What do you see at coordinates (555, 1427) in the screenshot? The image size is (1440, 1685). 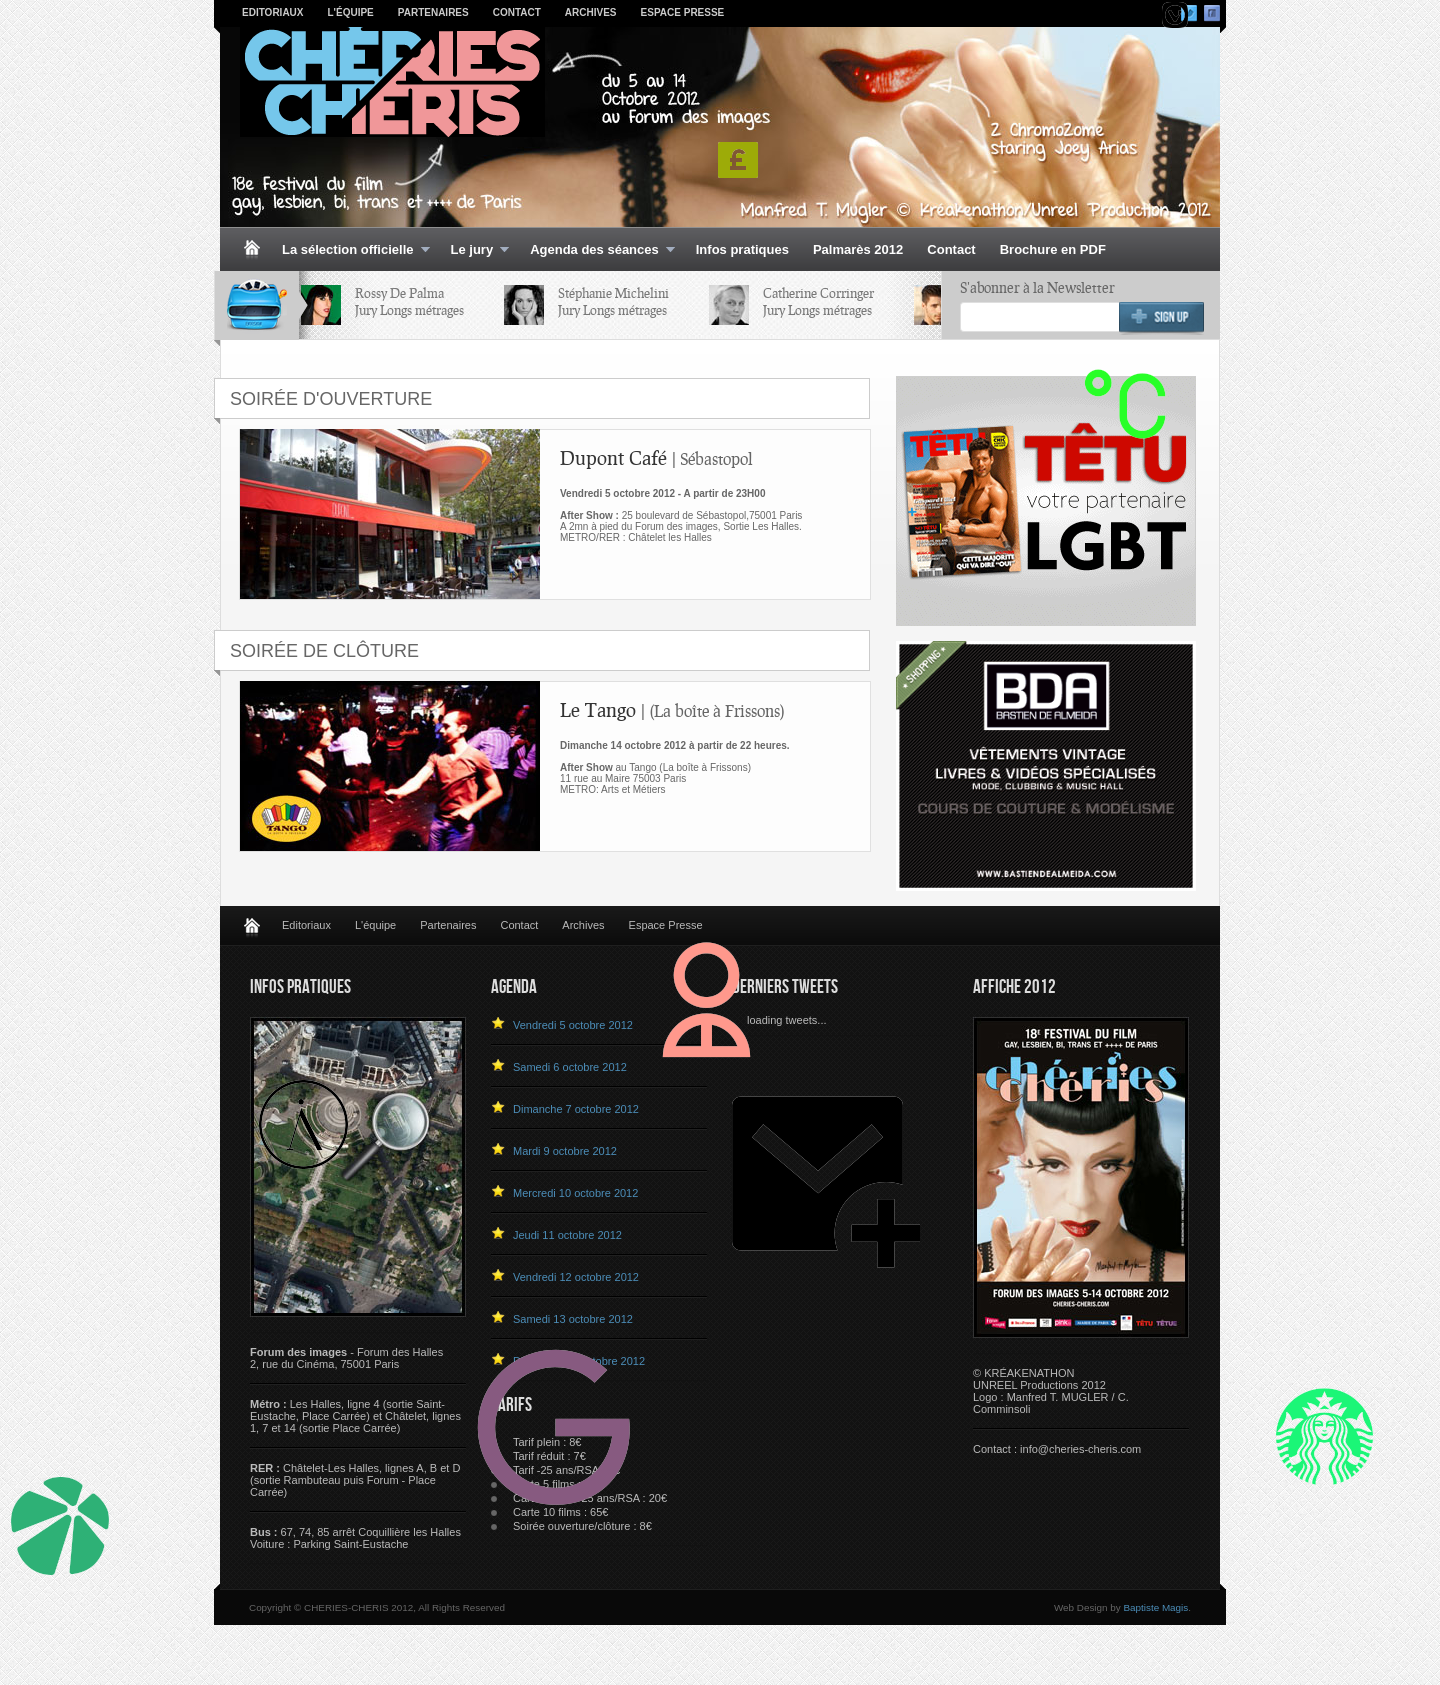 I see `sign in with Google` at bounding box center [555, 1427].